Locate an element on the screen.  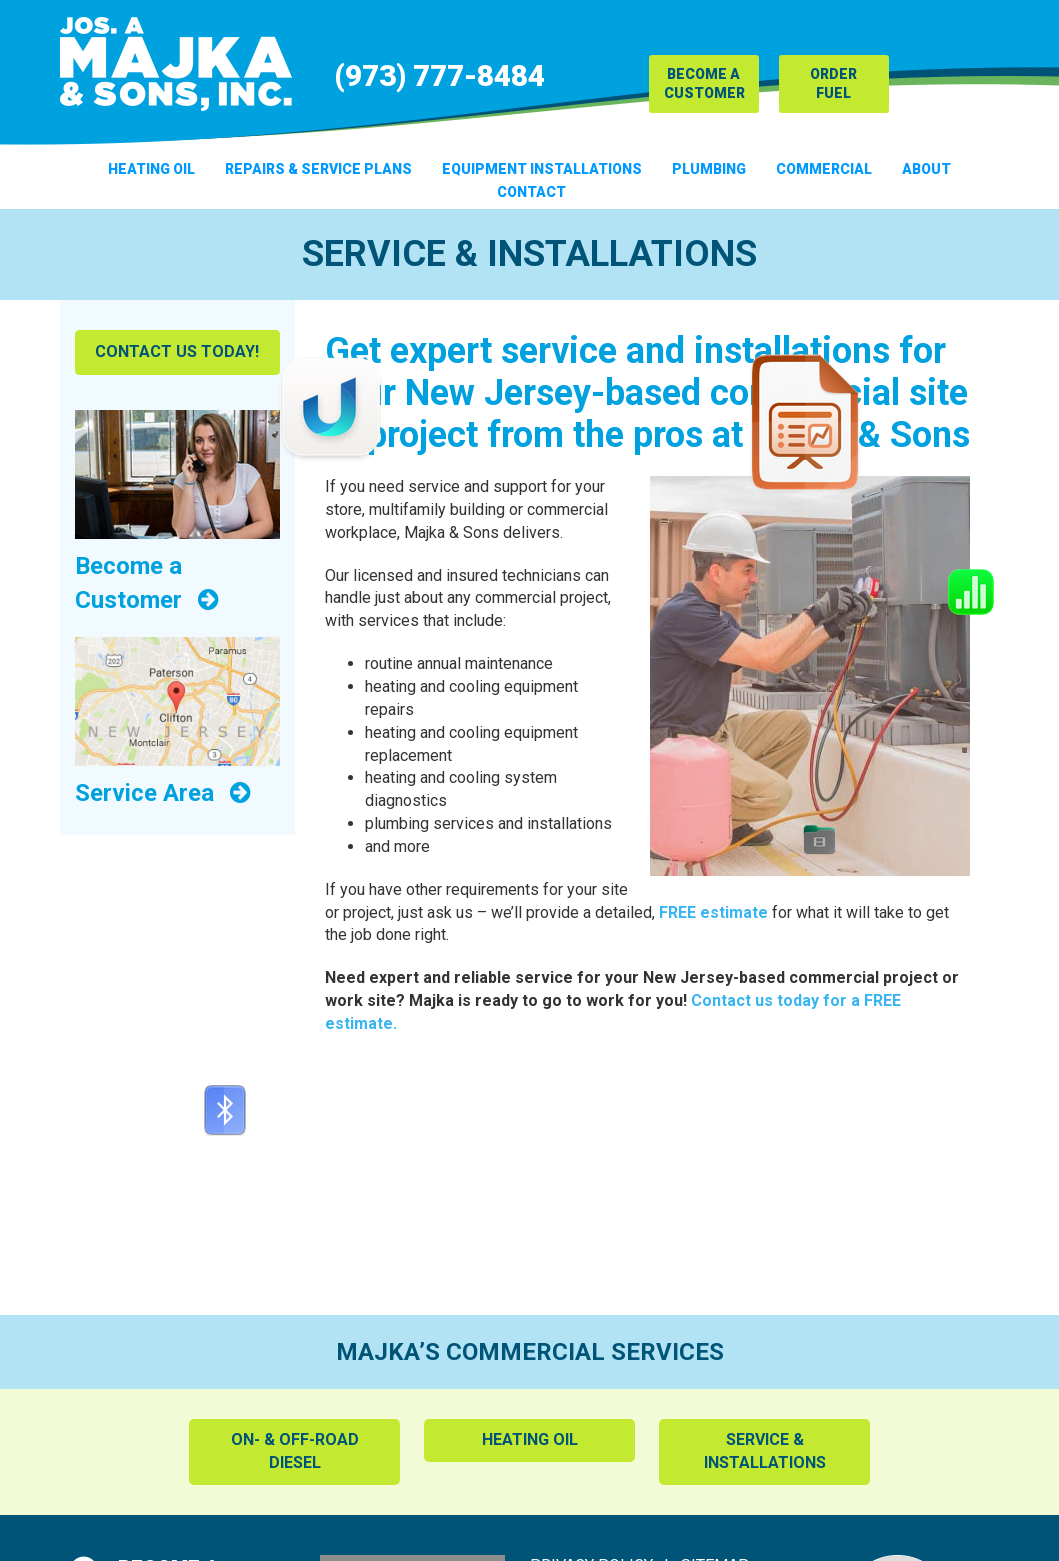
open LibreOffice Calc spreadsheet application is located at coordinates (971, 592).